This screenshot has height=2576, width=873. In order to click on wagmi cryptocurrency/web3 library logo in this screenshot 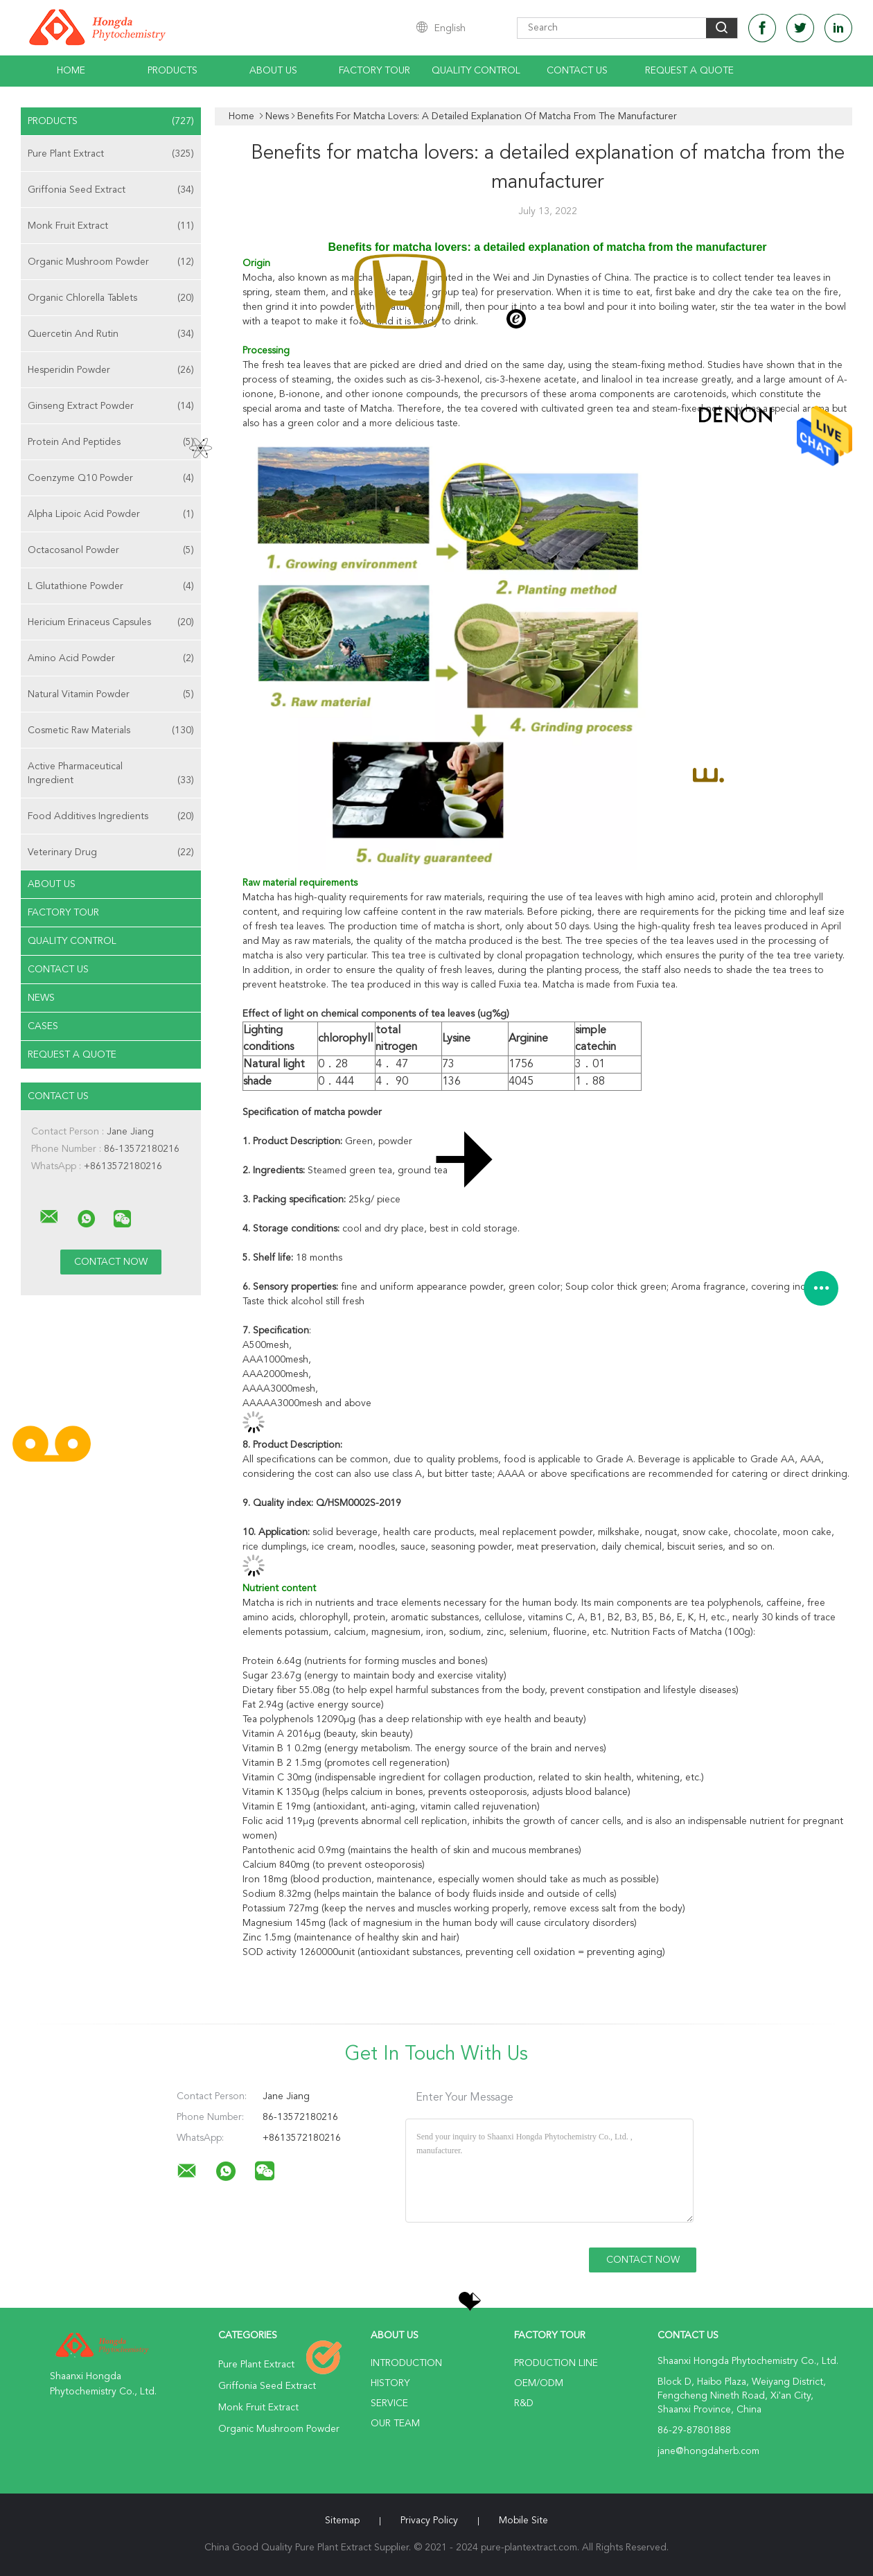, I will do `click(708, 775)`.